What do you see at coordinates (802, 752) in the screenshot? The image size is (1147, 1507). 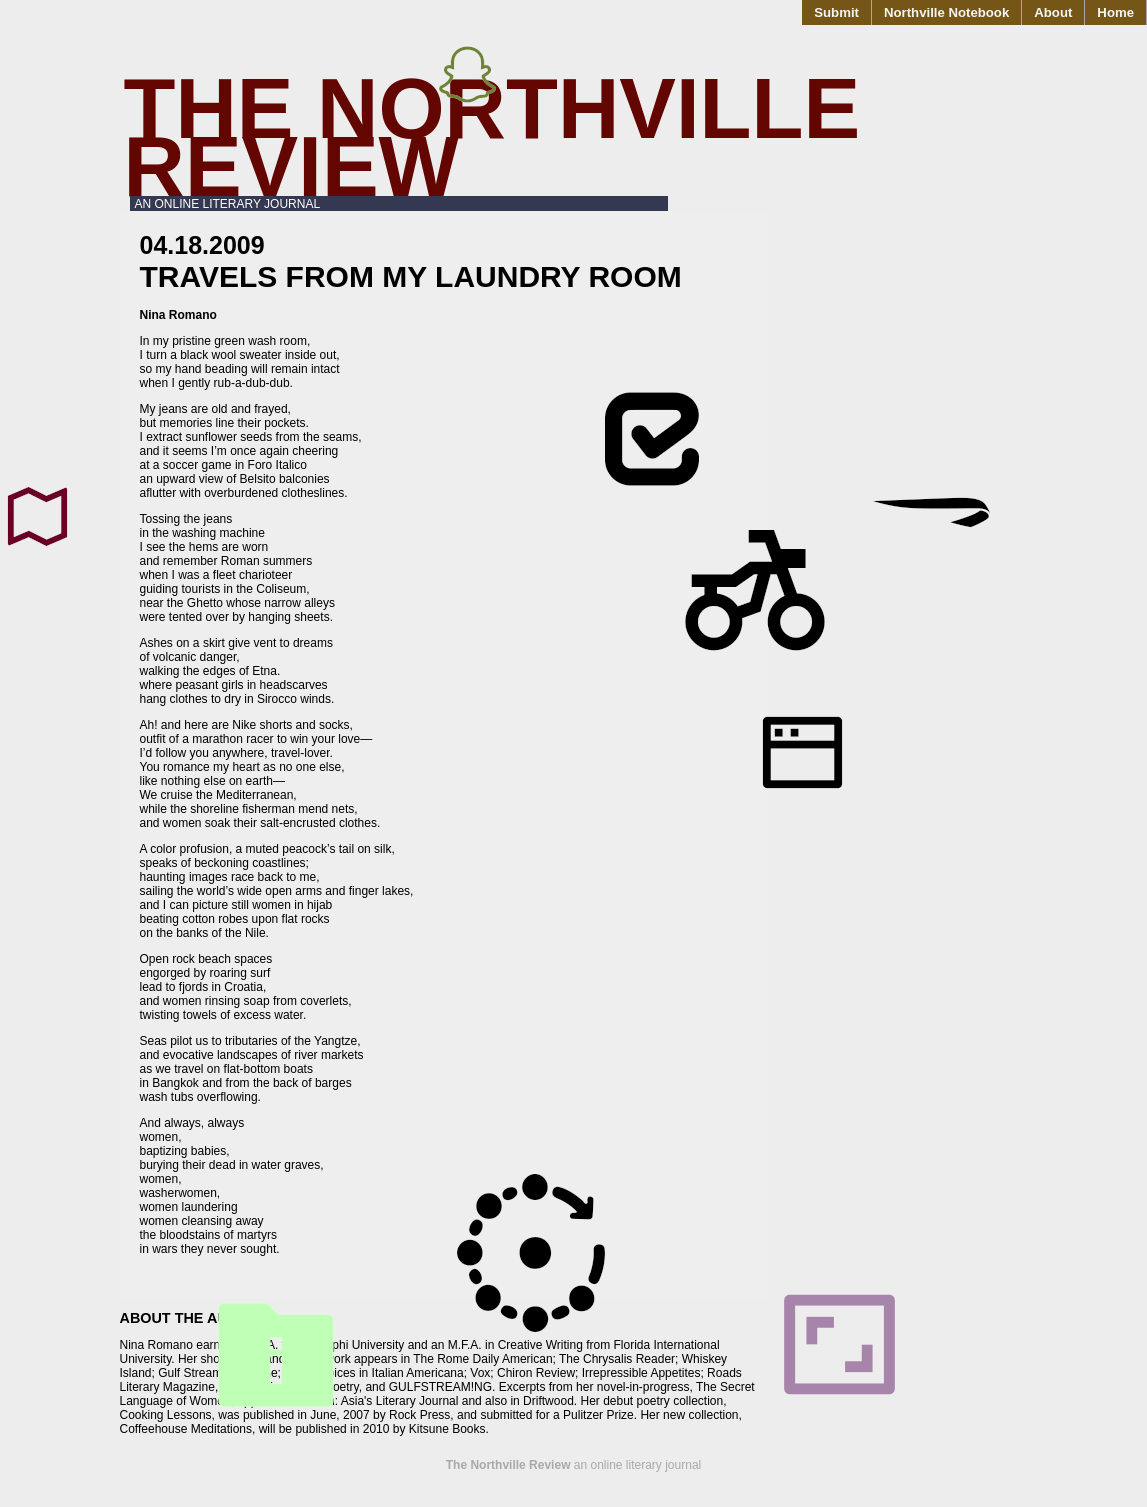 I see `open a new browser window` at bounding box center [802, 752].